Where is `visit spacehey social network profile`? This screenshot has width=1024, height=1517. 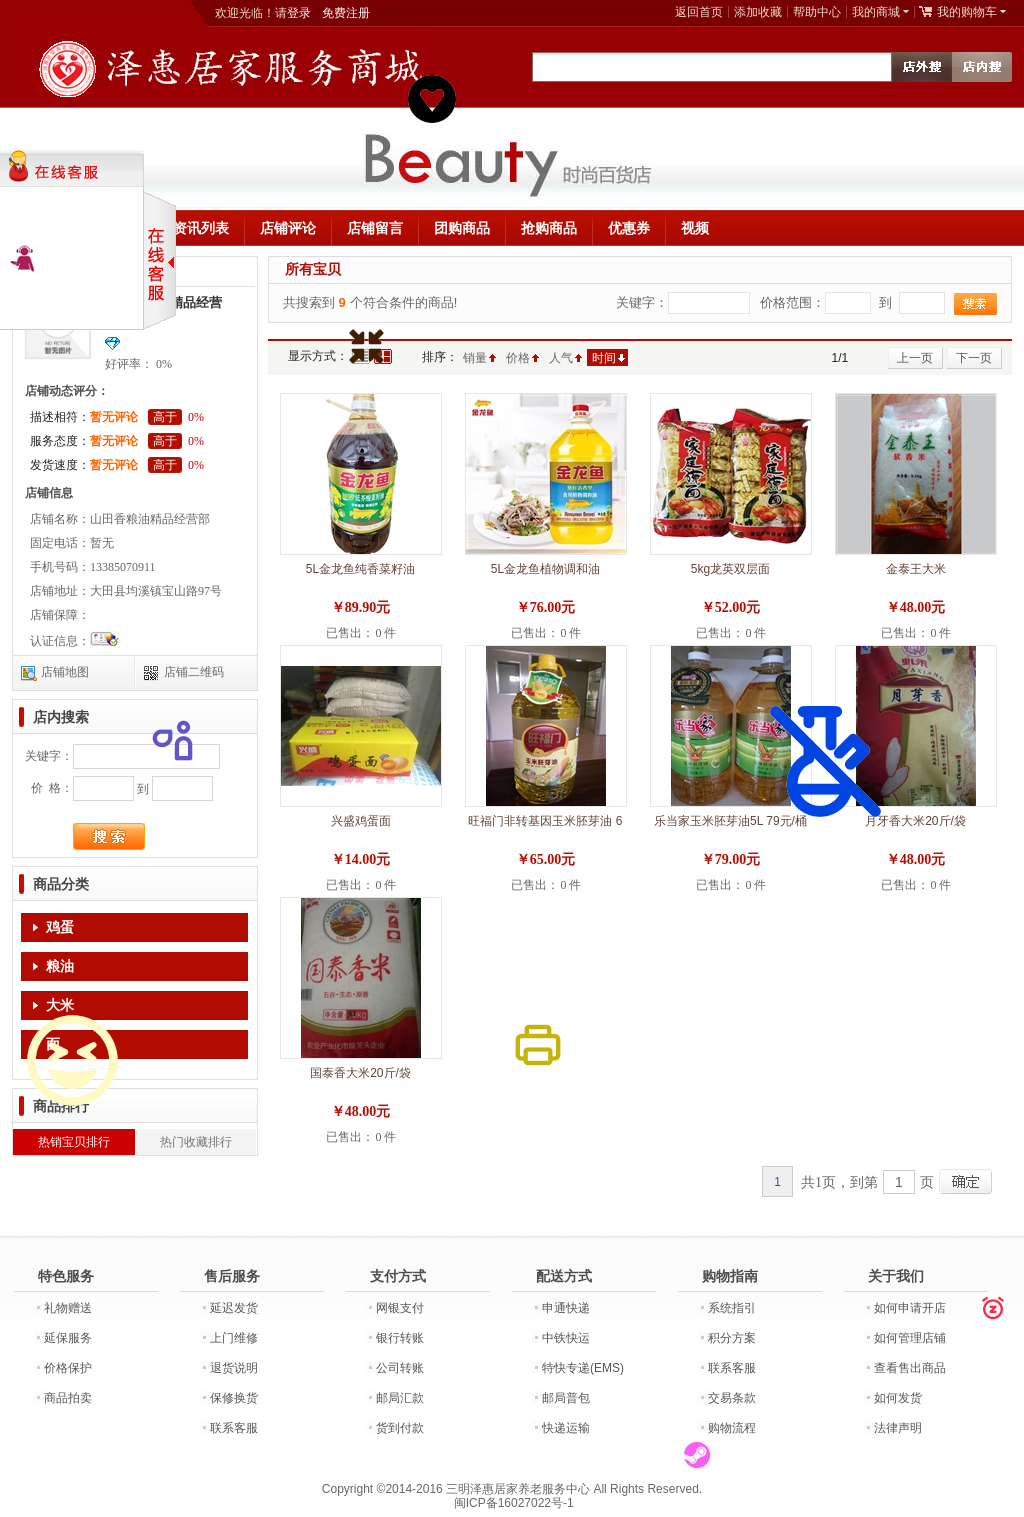 visit spacehey social network profile is located at coordinates (172, 740).